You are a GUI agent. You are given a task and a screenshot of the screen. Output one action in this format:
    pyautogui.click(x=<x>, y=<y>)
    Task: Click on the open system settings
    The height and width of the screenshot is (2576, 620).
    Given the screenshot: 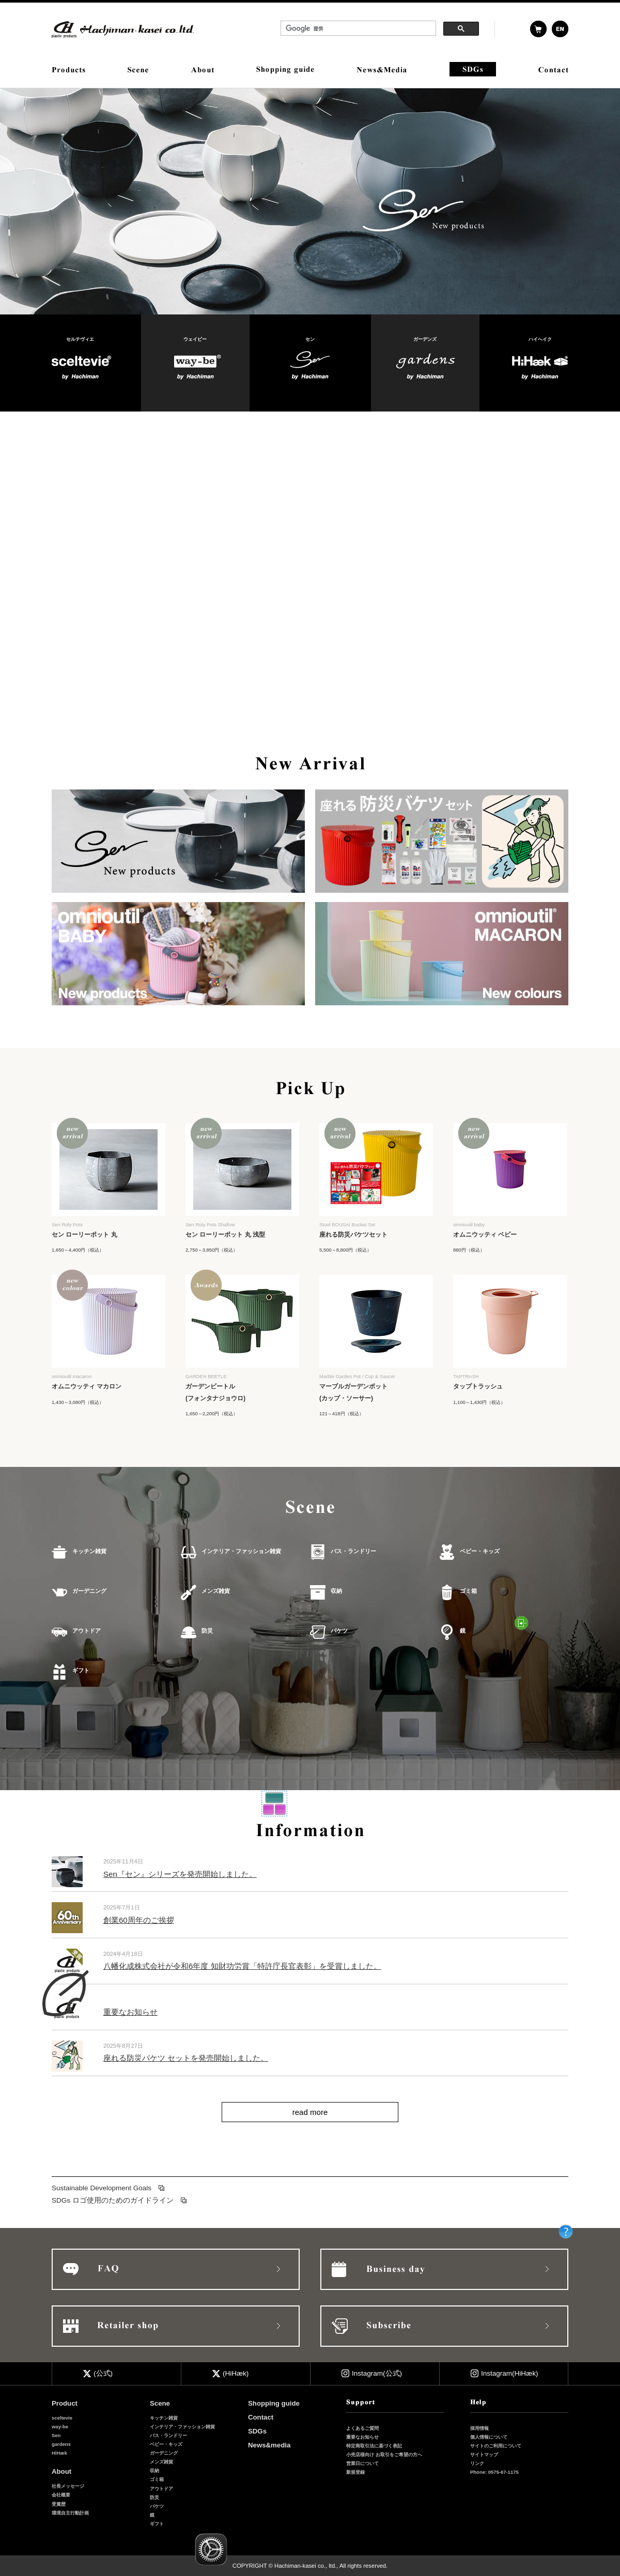 What is the action you would take?
    pyautogui.click(x=211, y=2549)
    